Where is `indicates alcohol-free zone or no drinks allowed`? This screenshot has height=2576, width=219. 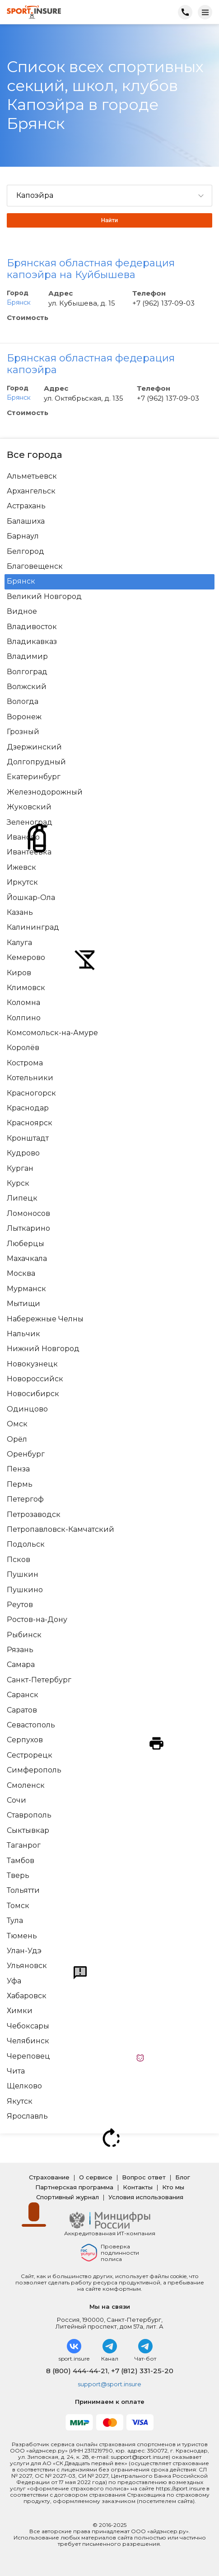
indicates alcohol-free zone or no drinks allowed is located at coordinates (85, 959).